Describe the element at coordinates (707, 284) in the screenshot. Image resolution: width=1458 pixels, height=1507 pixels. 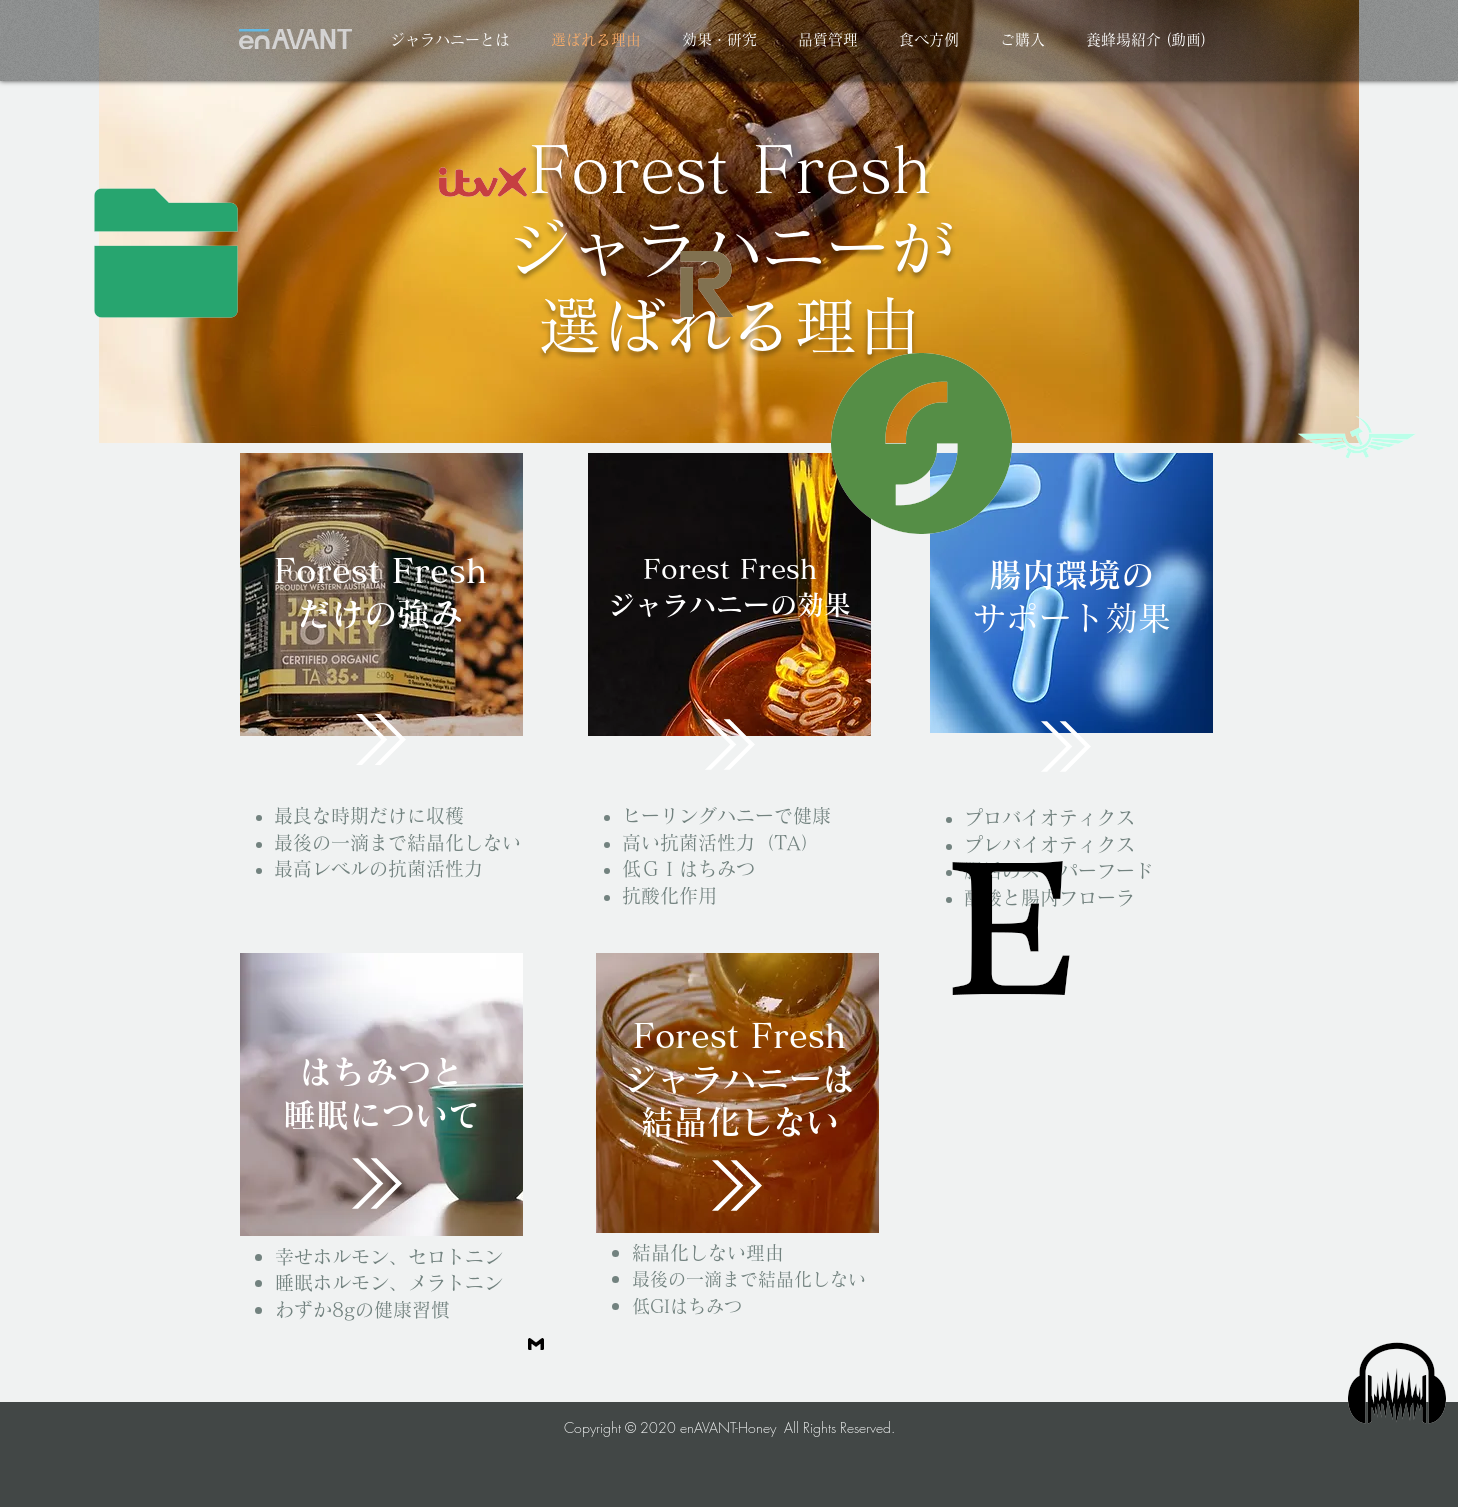
I see `open the Revolut banking app` at that location.